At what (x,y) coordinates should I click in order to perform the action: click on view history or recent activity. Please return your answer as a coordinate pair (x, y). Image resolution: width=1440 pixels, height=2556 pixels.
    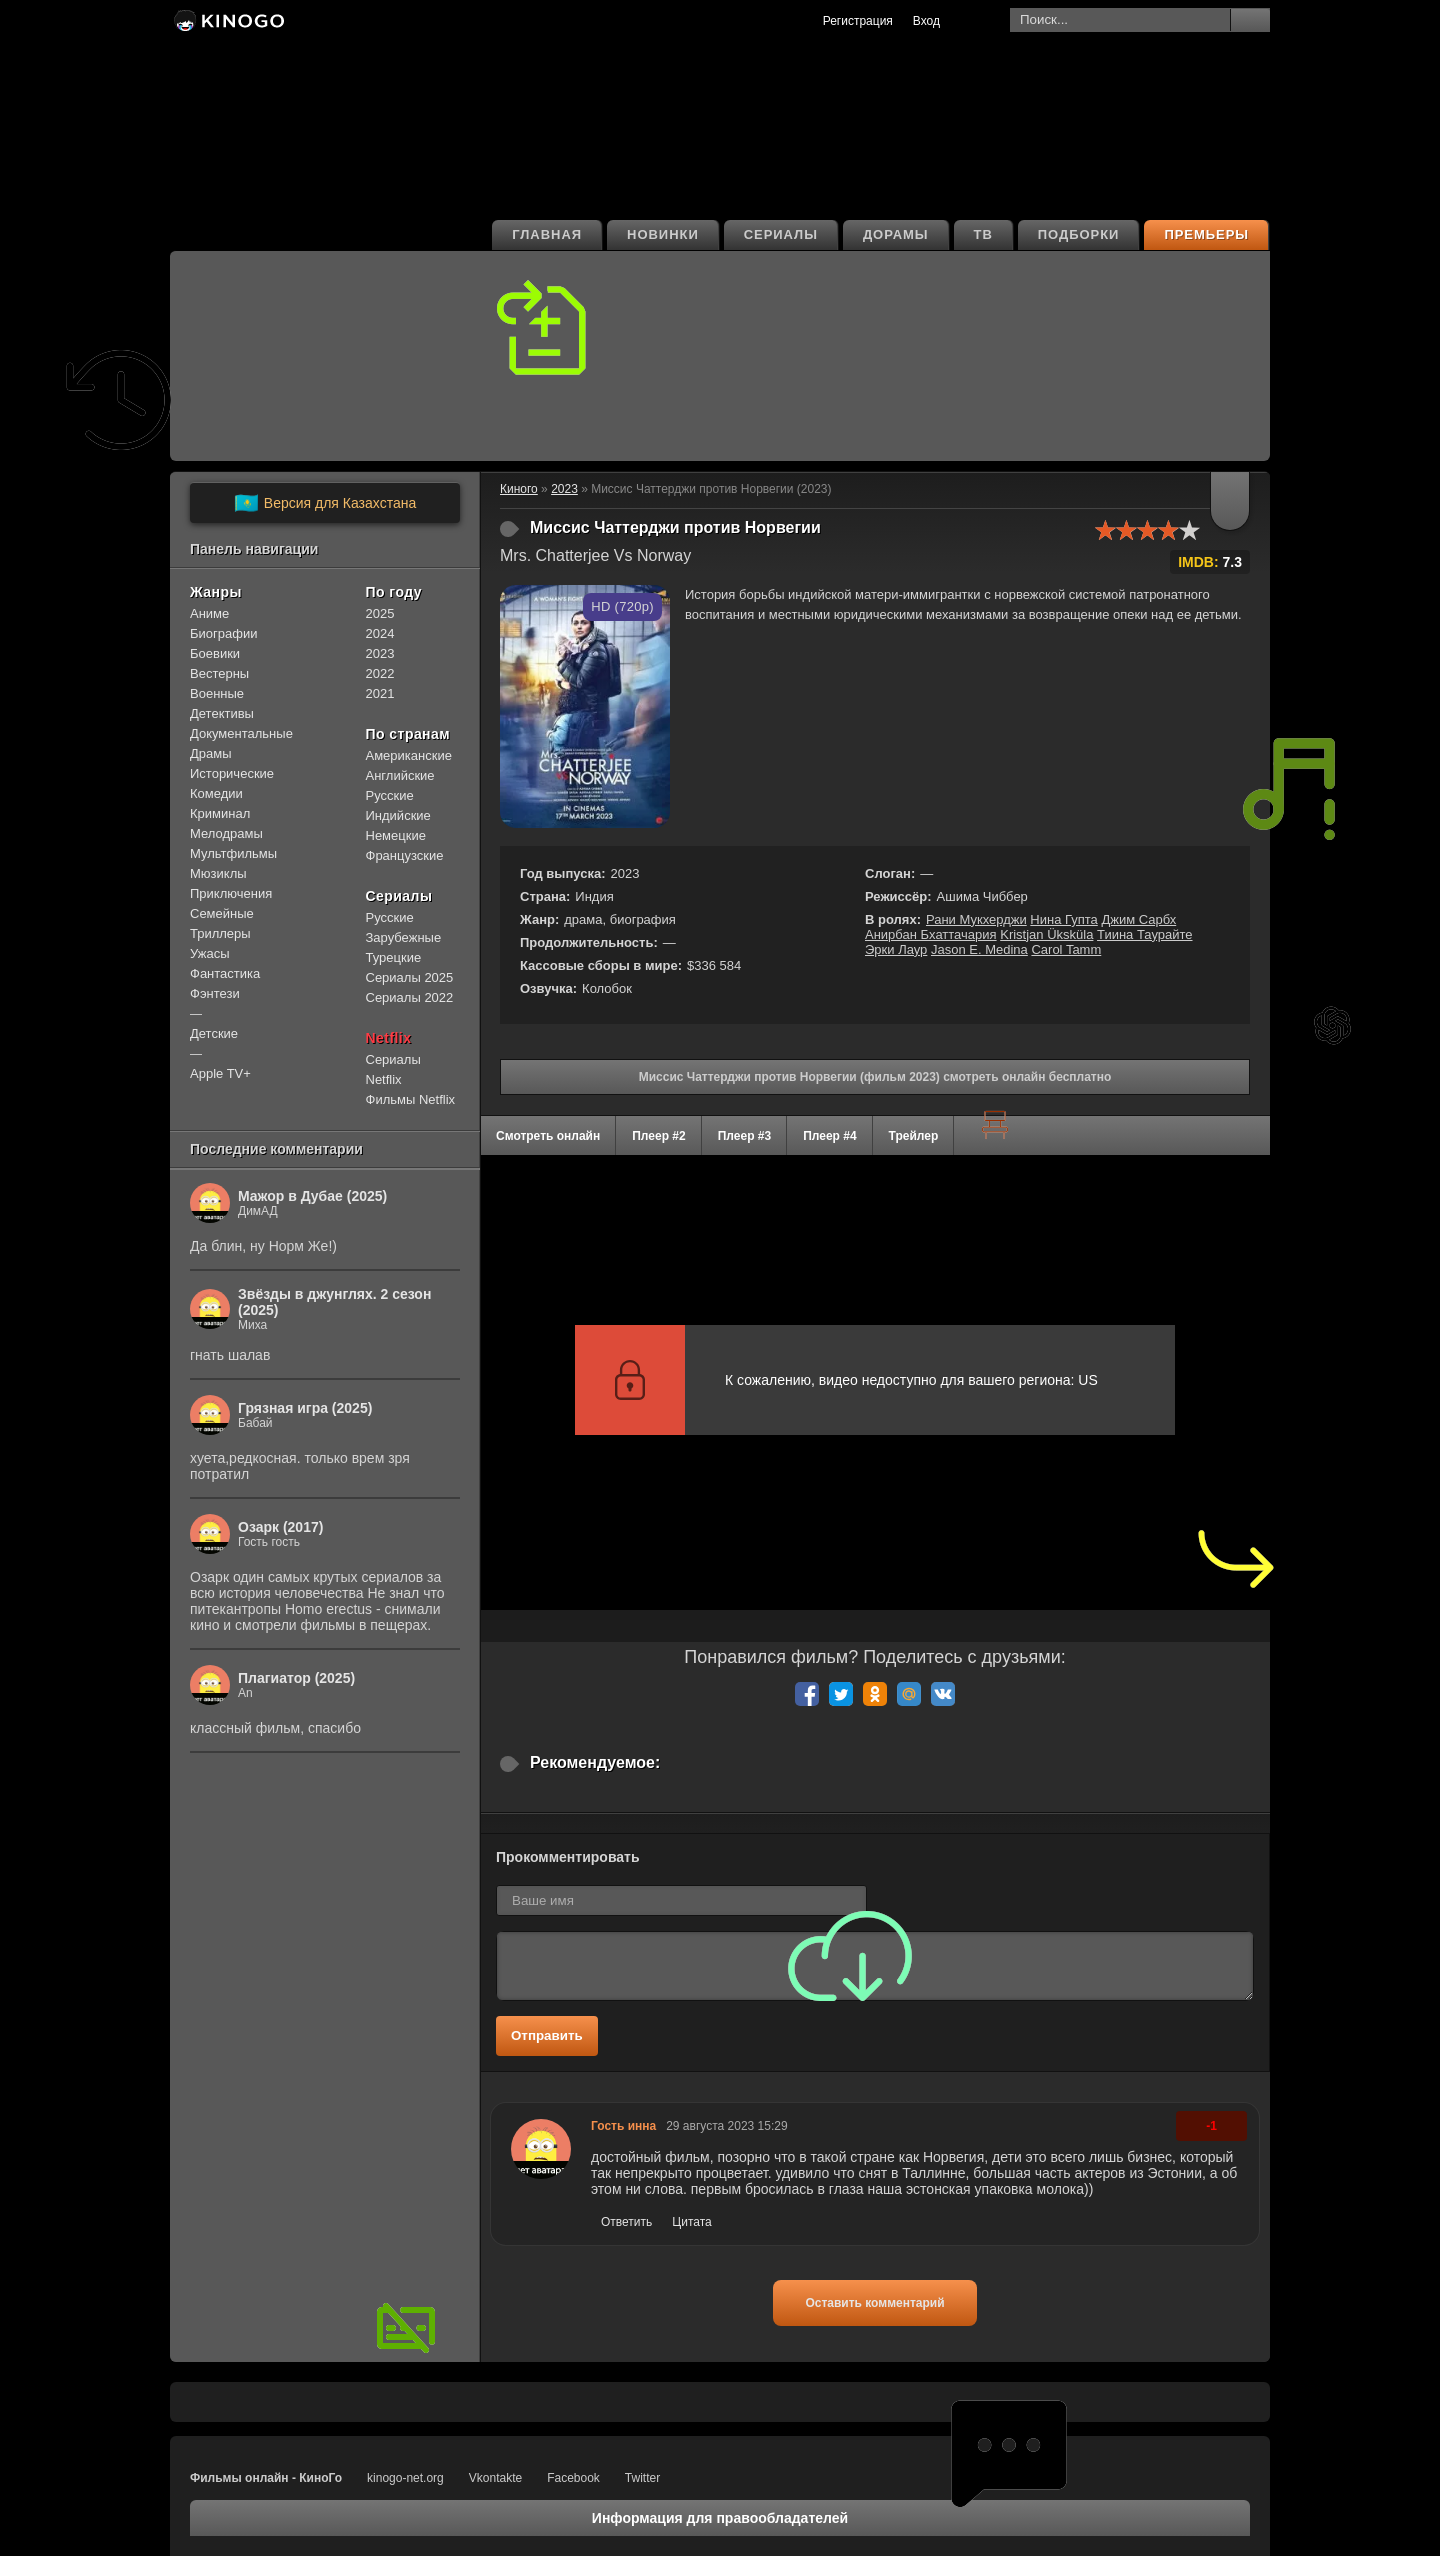
    Looking at the image, I should click on (121, 400).